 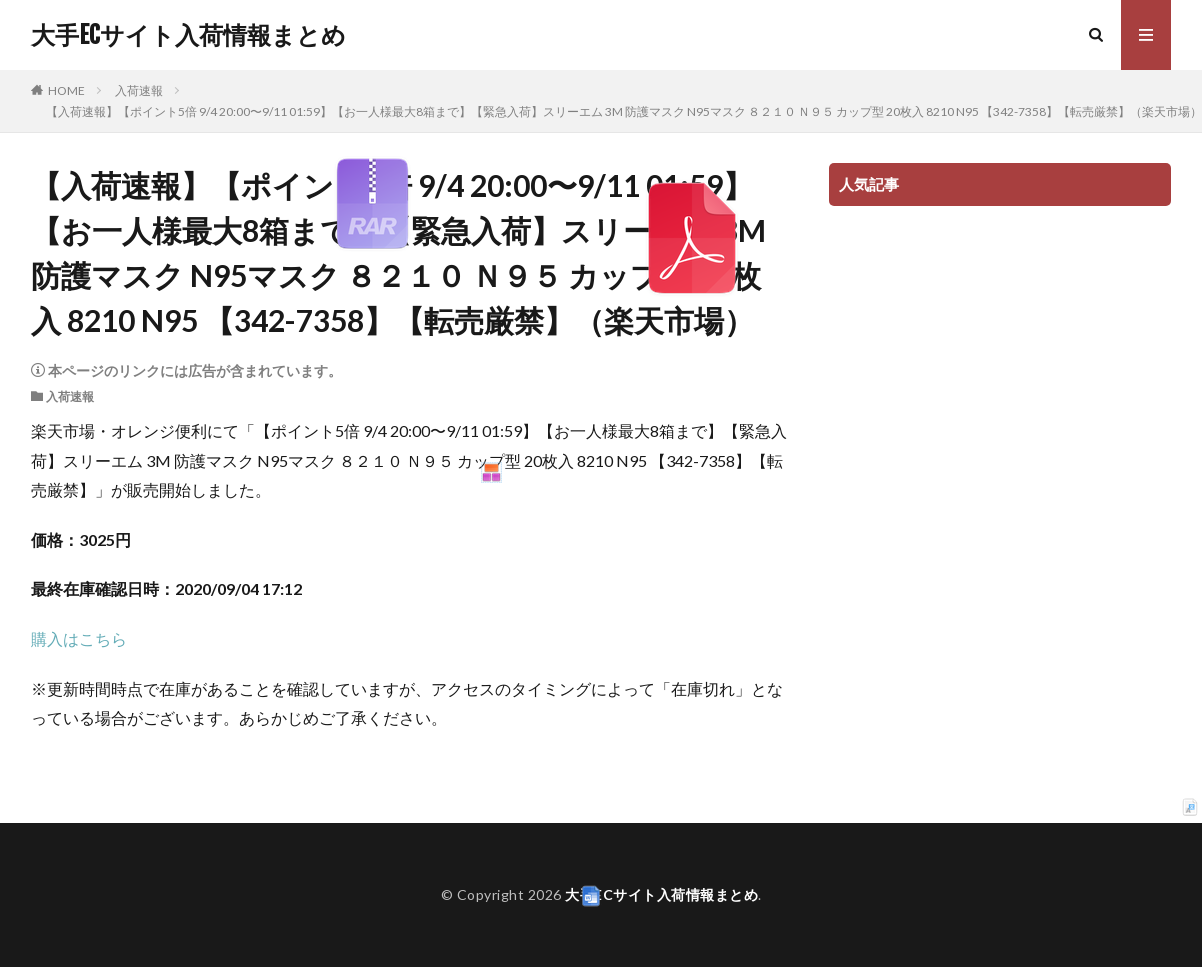 I want to click on open a microsoft word document, so click(x=591, y=896).